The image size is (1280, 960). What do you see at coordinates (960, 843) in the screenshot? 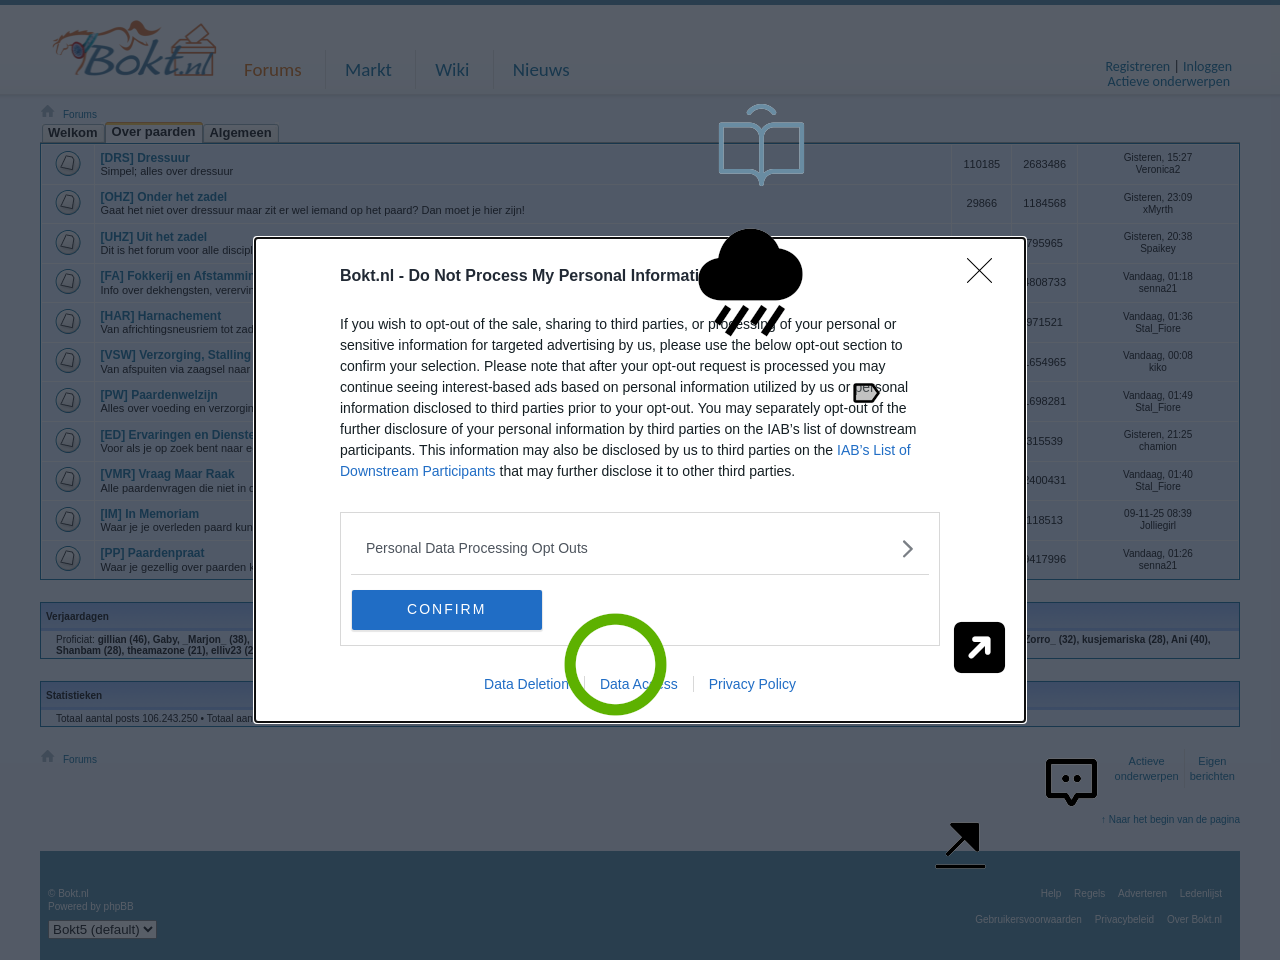
I see `open link in new window` at bounding box center [960, 843].